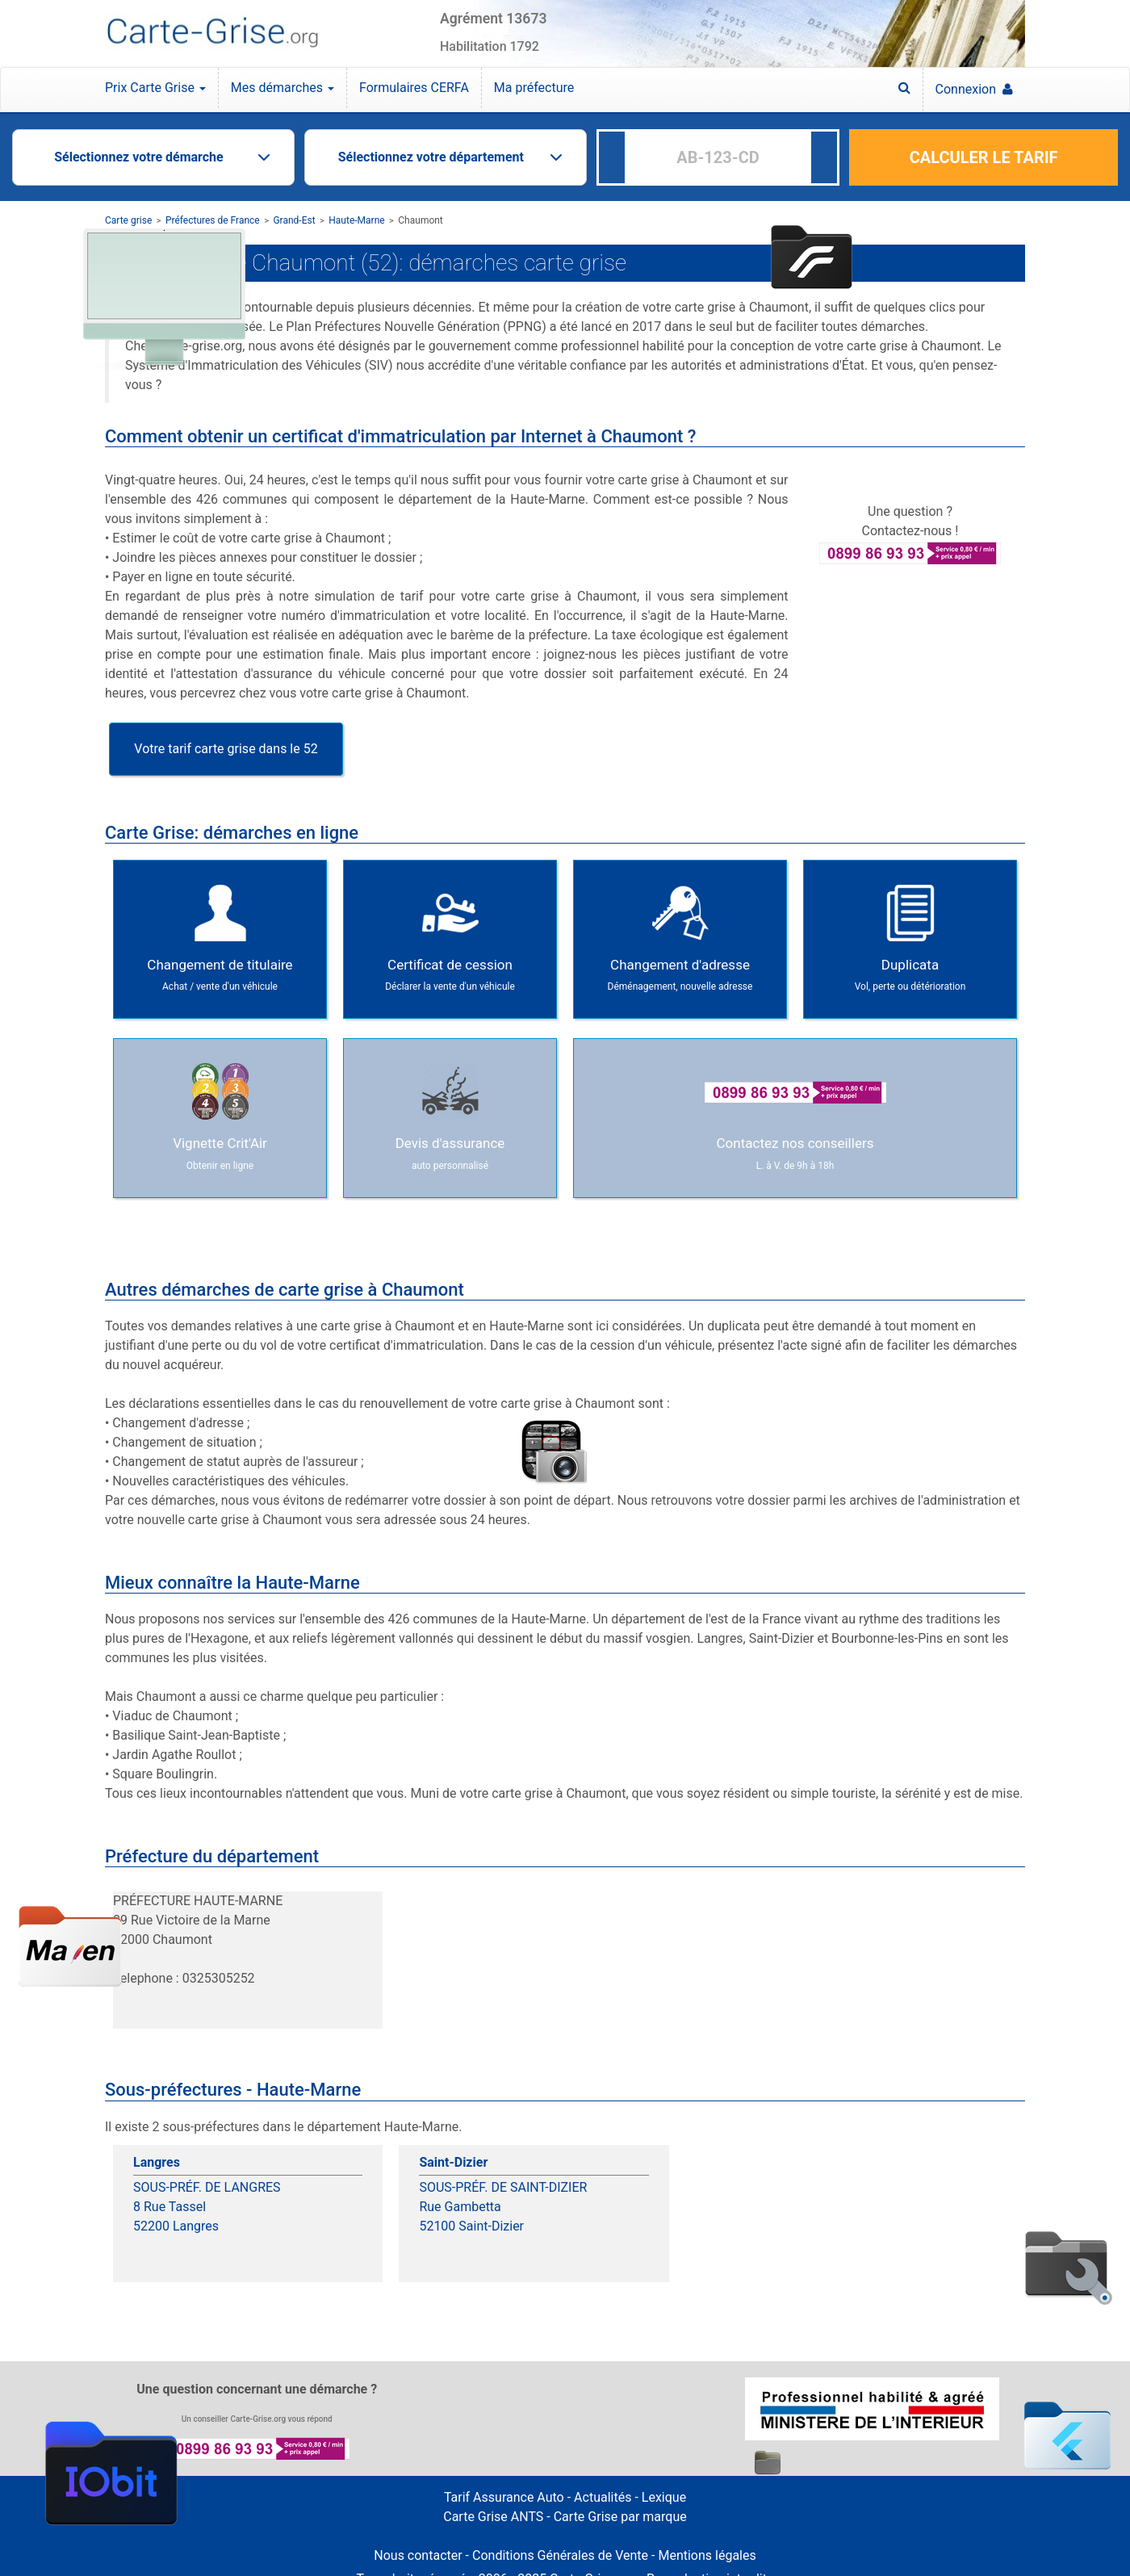 The width and height of the screenshot is (1130, 2576). Describe the element at coordinates (1067, 2438) in the screenshot. I see `open flutter project folder` at that location.